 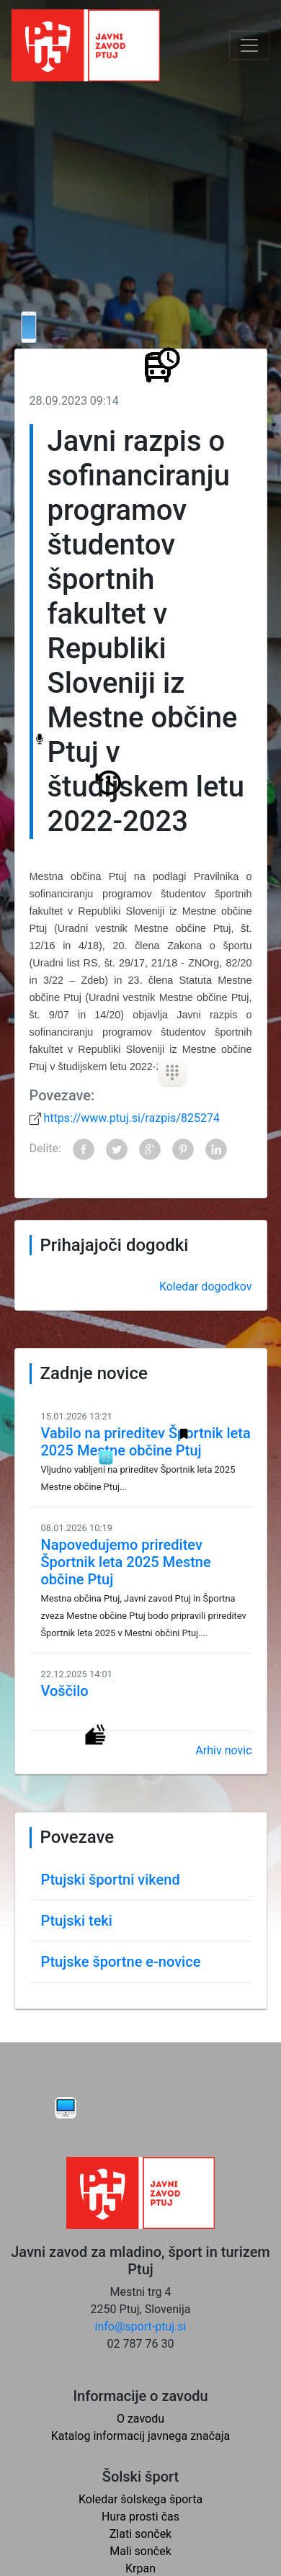 What do you see at coordinates (162, 364) in the screenshot?
I see `view bus or transit departure times` at bounding box center [162, 364].